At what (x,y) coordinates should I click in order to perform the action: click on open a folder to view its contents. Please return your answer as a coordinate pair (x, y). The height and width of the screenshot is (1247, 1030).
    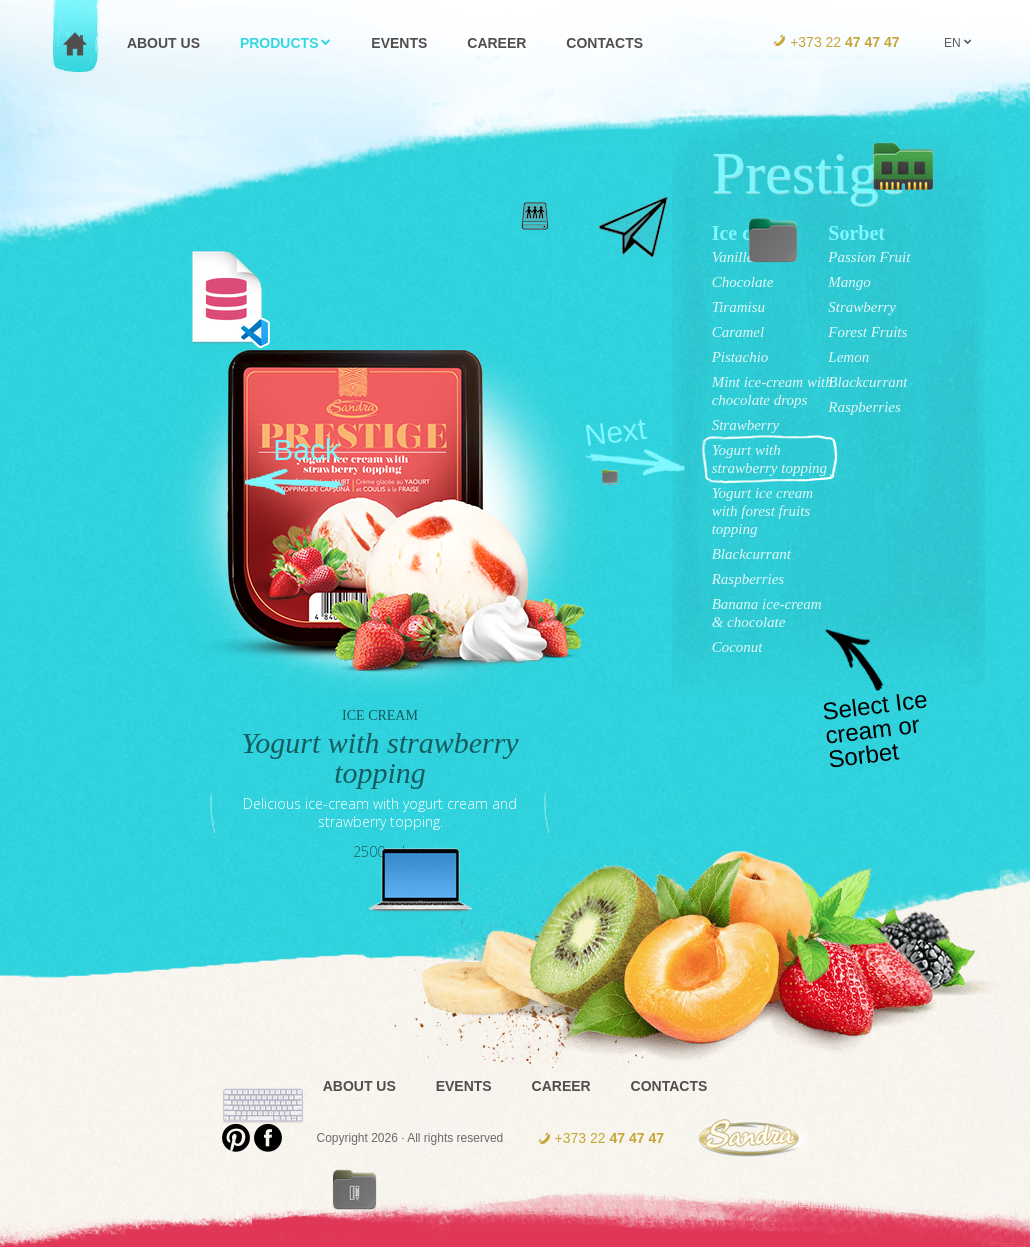
    Looking at the image, I should click on (773, 240).